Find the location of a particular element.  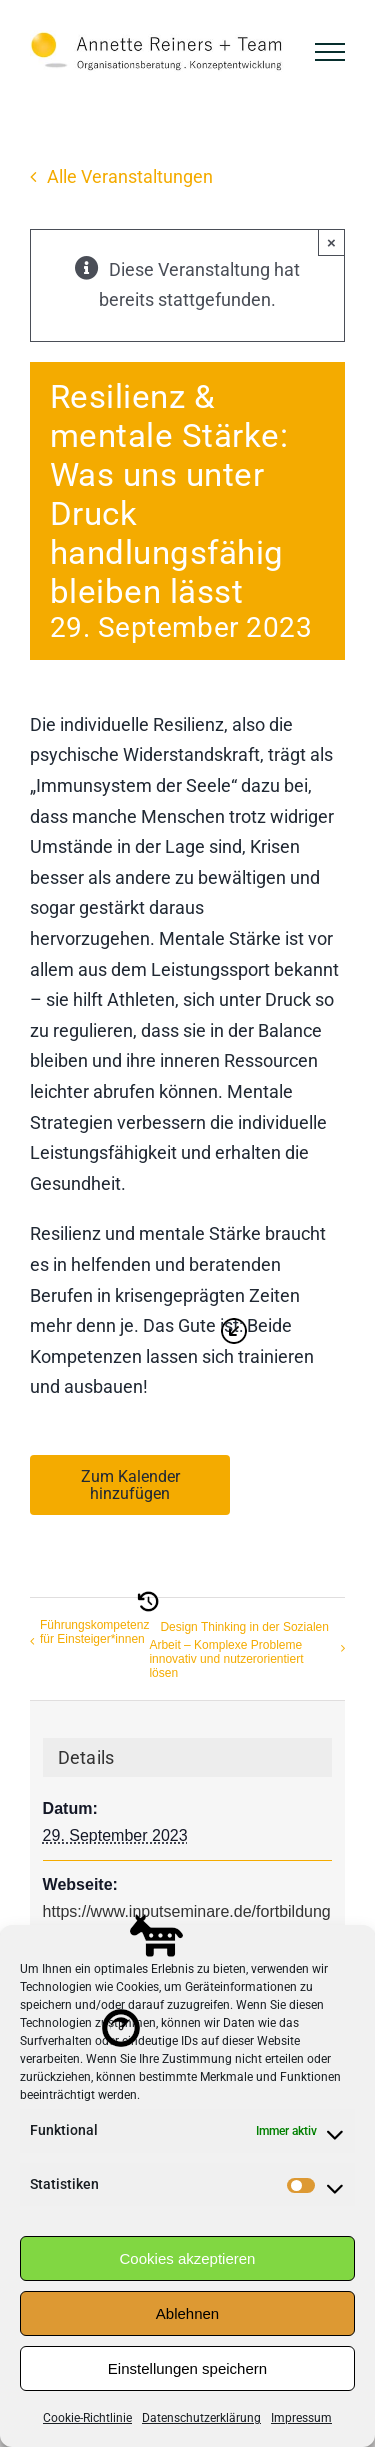

represents the Democratic Party affiliation is located at coordinates (156, 1935).